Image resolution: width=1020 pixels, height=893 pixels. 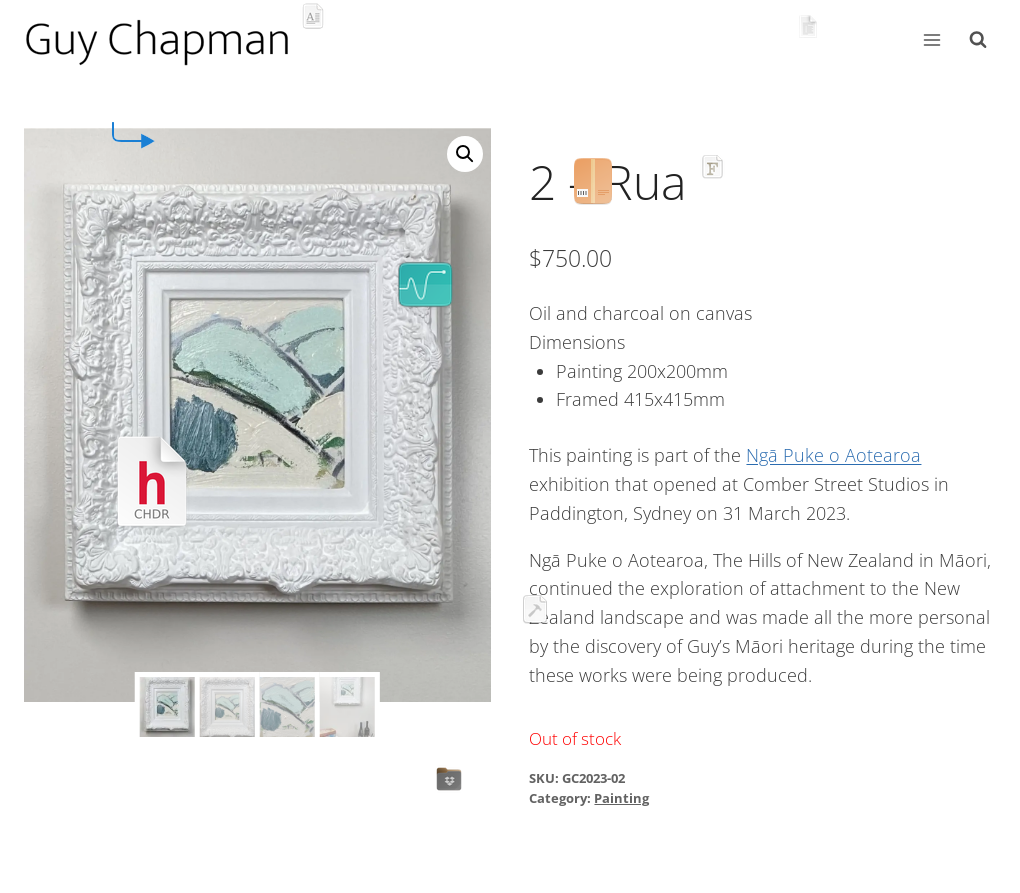 What do you see at coordinates (808, 27) in the screenshot?
I see `a text document file preview` at bounding box center [808, 27].